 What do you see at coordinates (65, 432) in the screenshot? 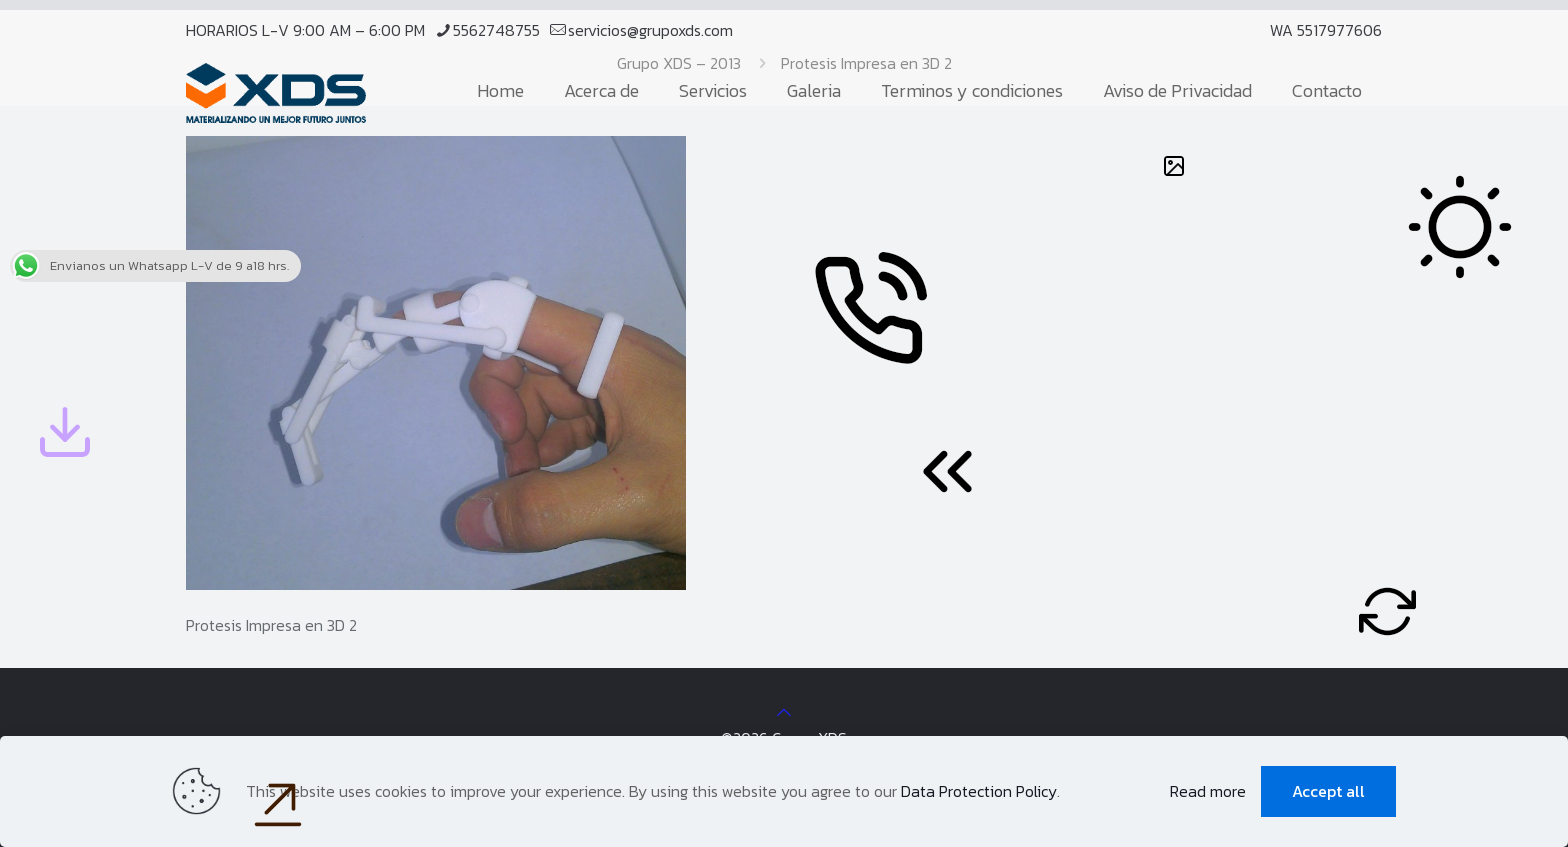
I see `download a file or document` at bounding box center [65, 432].